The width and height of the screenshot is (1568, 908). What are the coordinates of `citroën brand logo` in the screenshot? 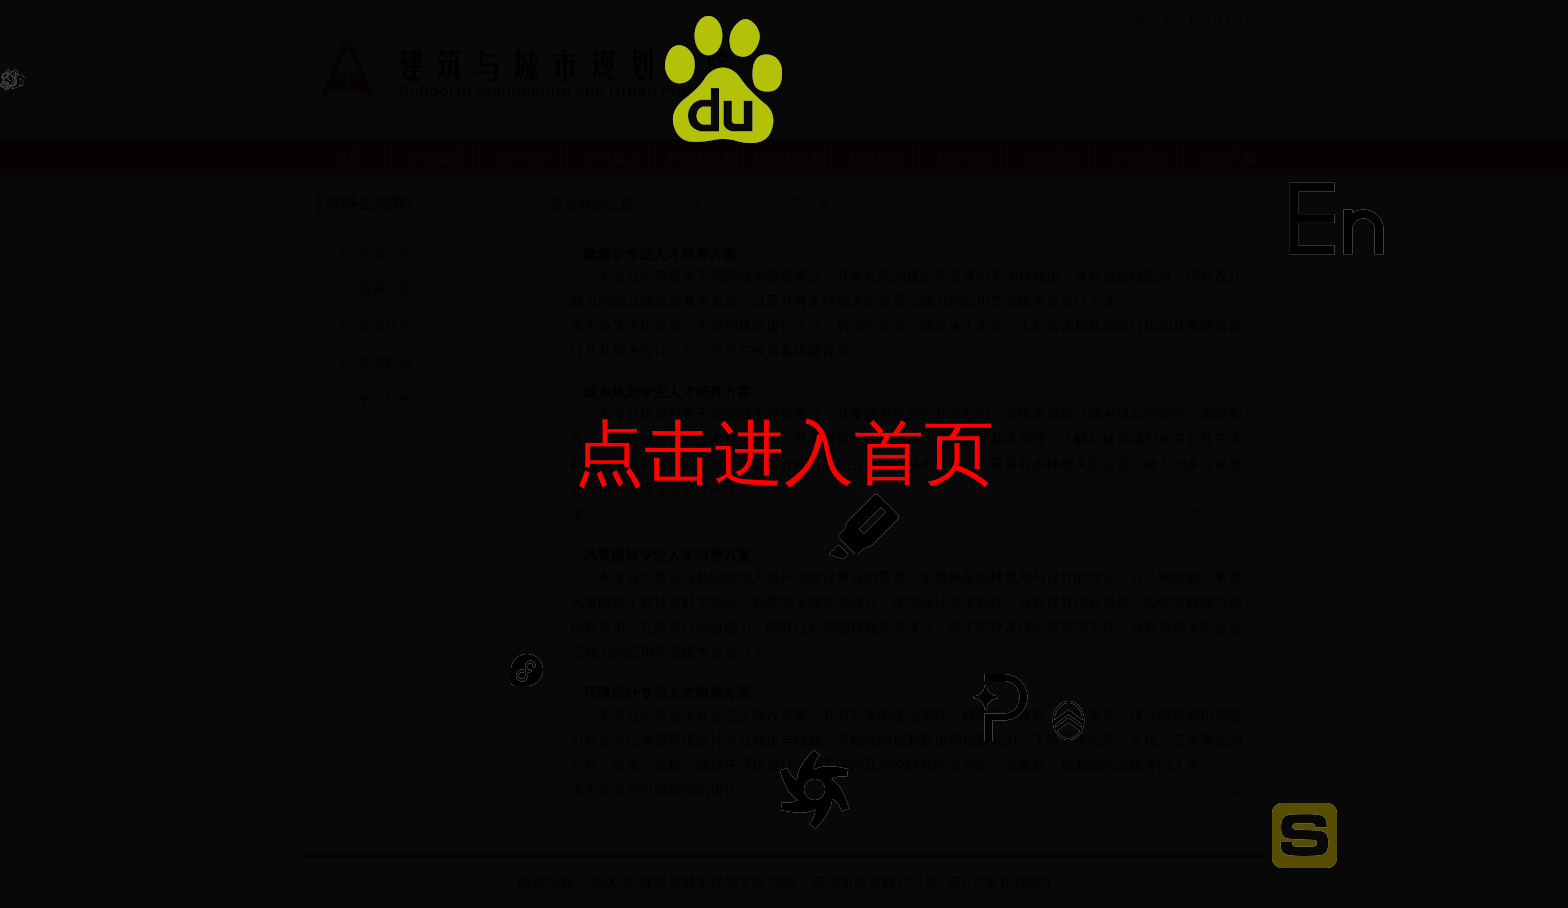 It's located at (1068, 720).